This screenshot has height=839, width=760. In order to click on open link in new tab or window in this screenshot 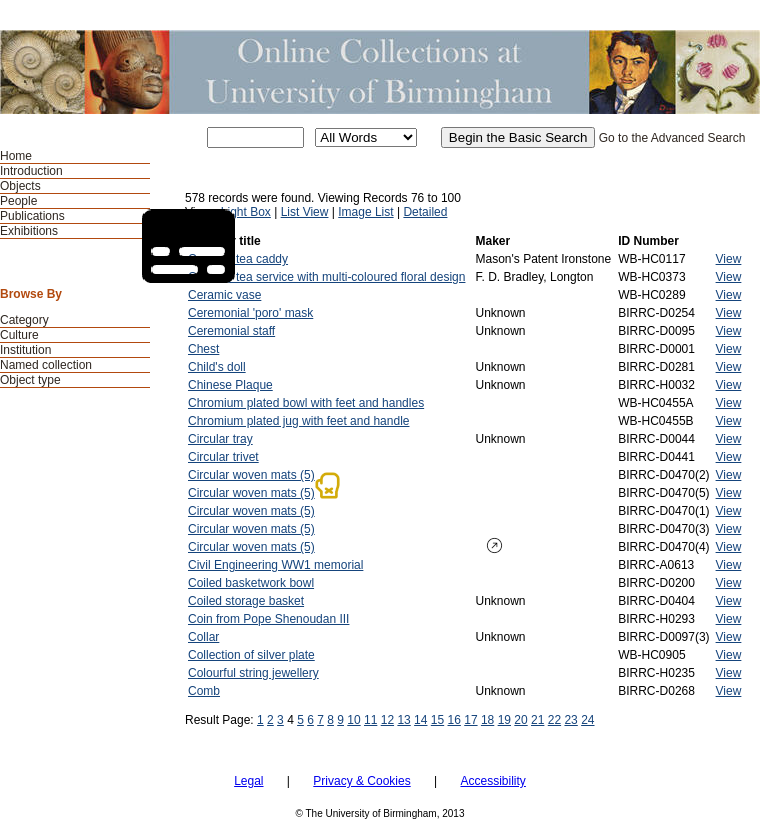, I will do `click(494, 545)`.